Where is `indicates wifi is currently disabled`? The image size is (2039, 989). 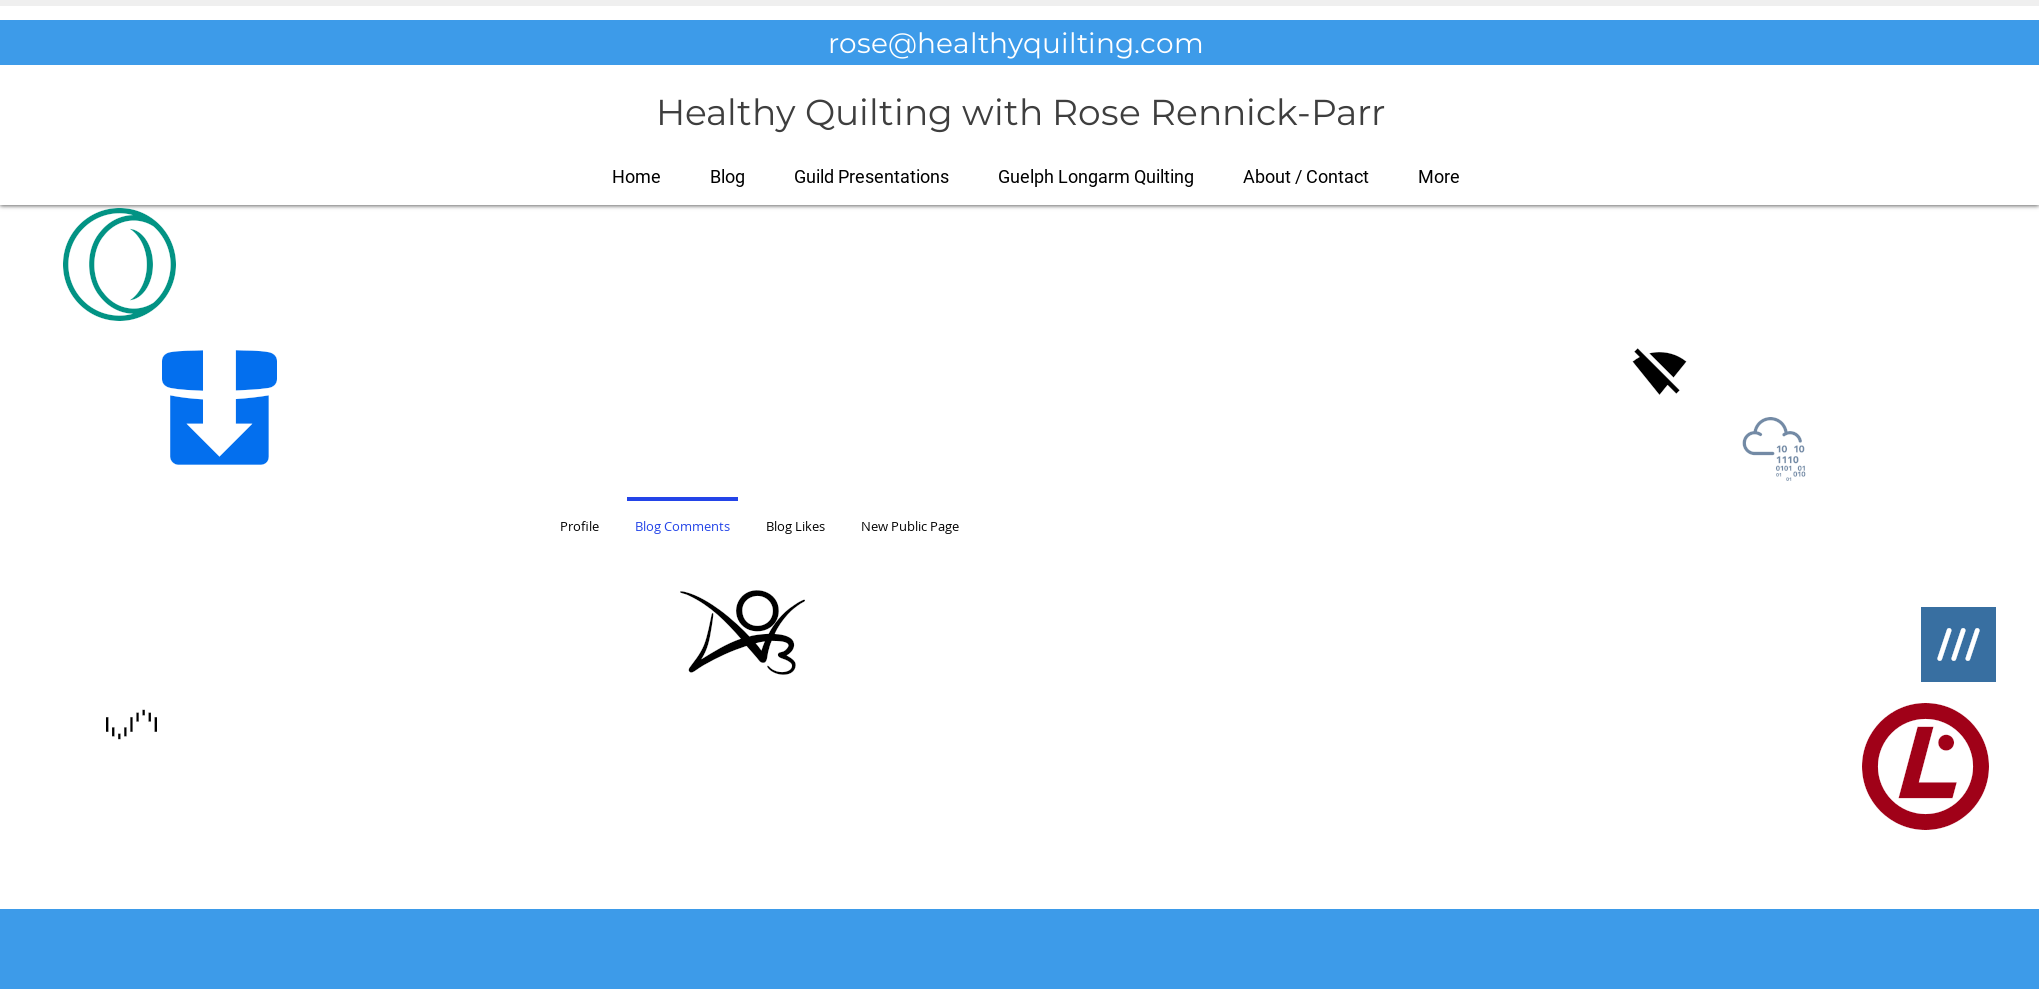 indicates wifi is currently disabled is located at coordinates (1659, 373).